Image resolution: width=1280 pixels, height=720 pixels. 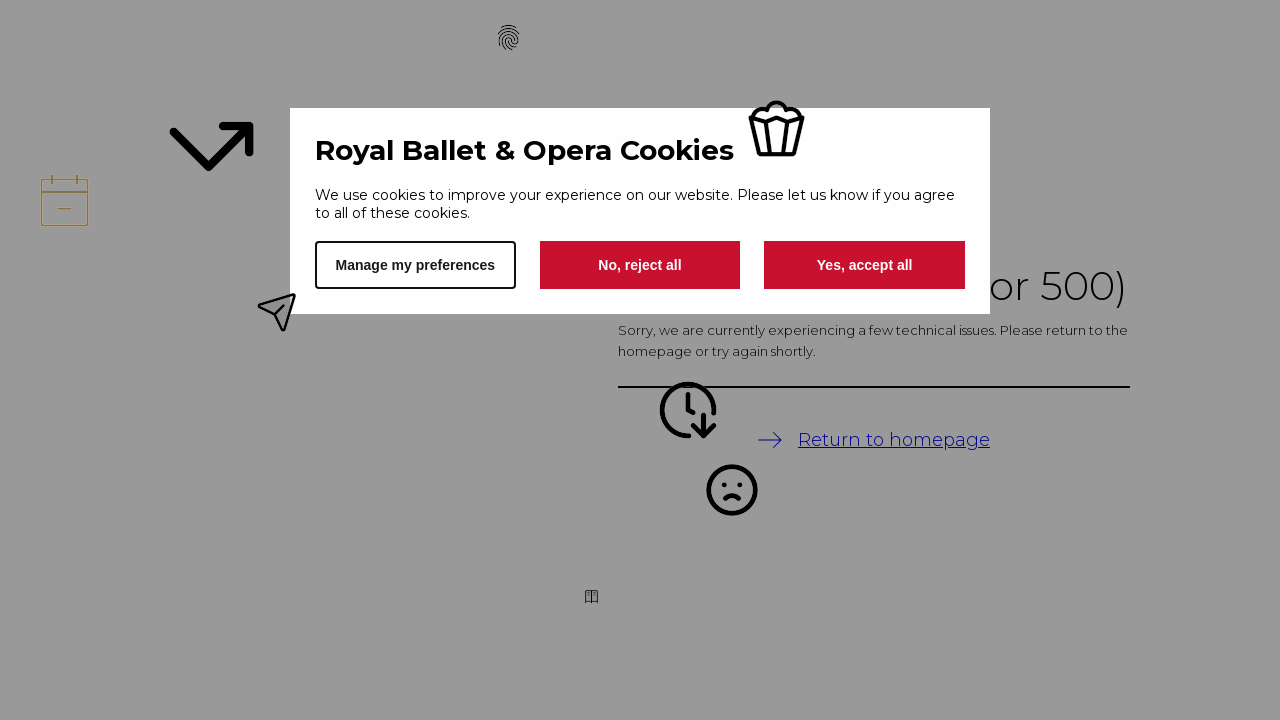 What do you see at coordinates (591, 596) in the screenshot?
I see `access storage lockers` at bounding box center [591, 596].